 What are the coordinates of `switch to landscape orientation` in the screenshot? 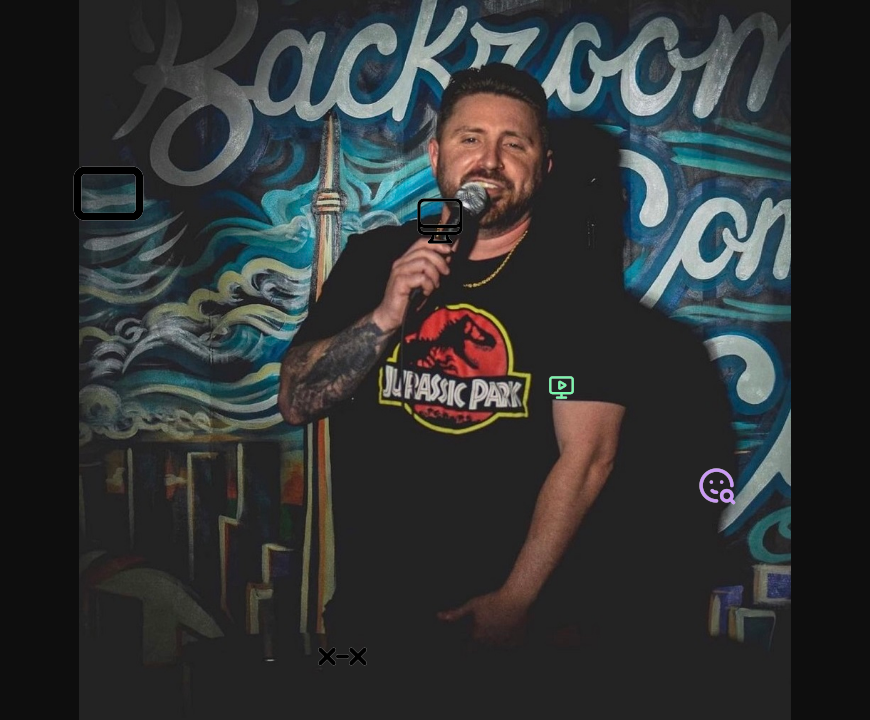 It's located at (108, 193).